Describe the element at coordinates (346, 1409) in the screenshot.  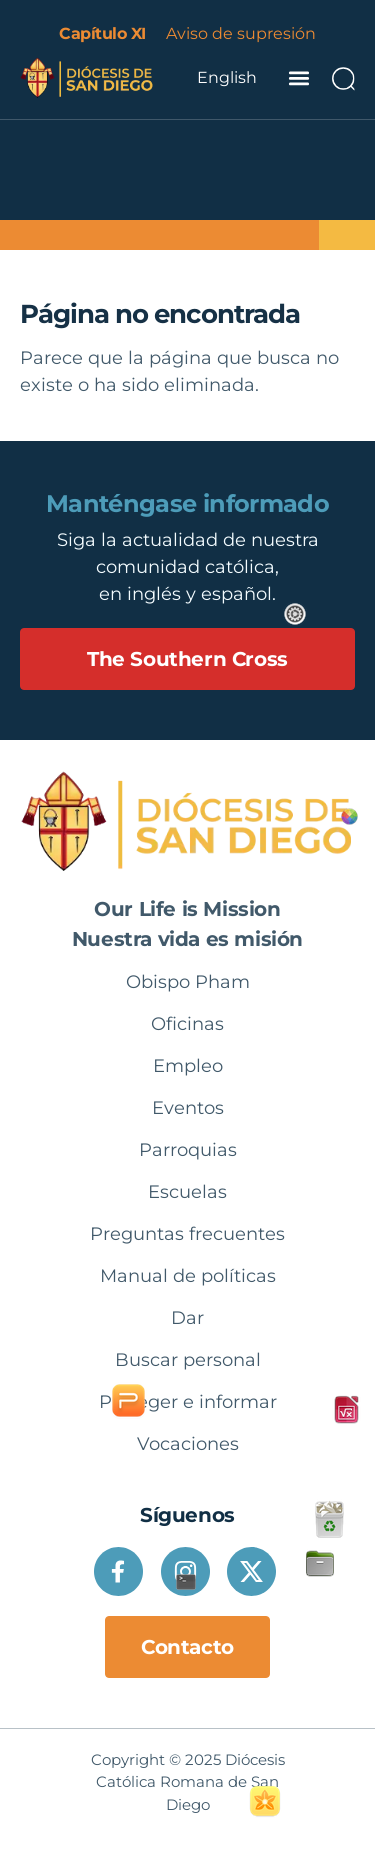
I see `open libreoffice math equation editor` at that location.